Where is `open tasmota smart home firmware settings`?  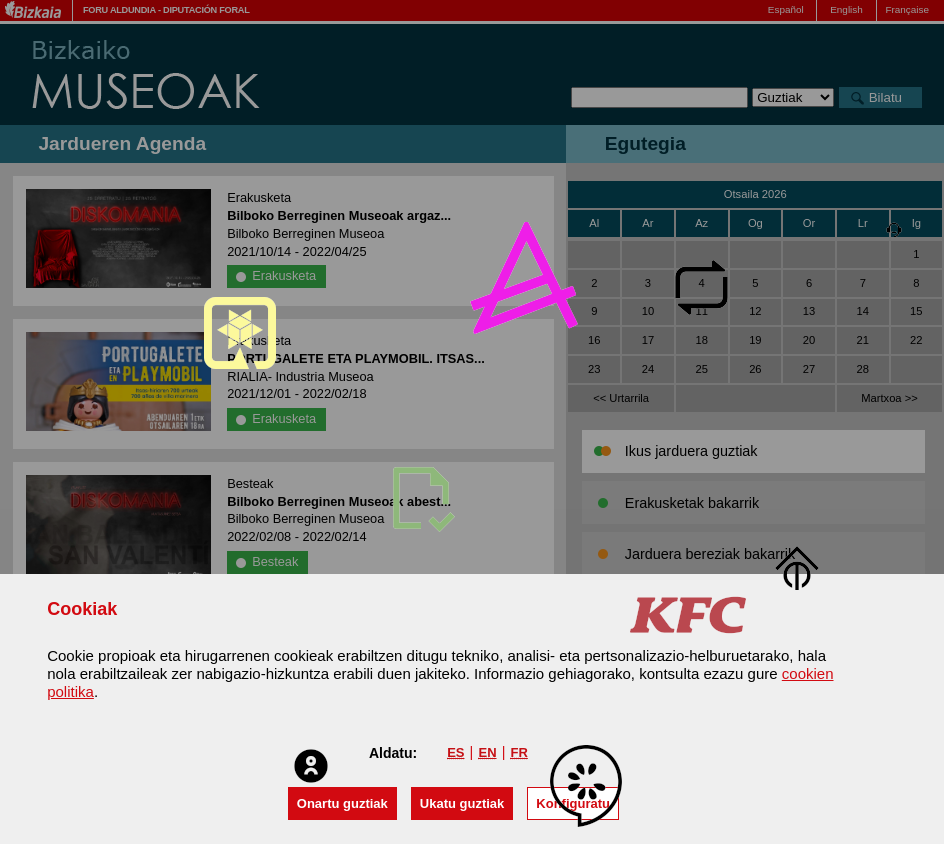
open tasmota smart home firmware settings is located at coordinates (797, 568).